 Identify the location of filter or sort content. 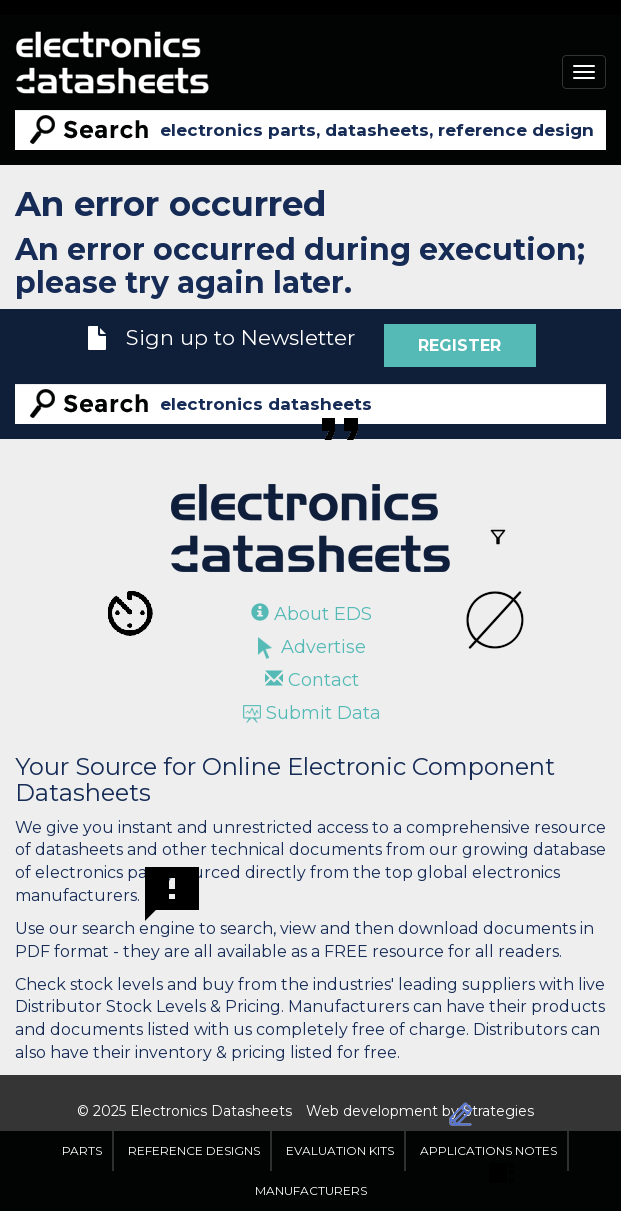
(498, 537).